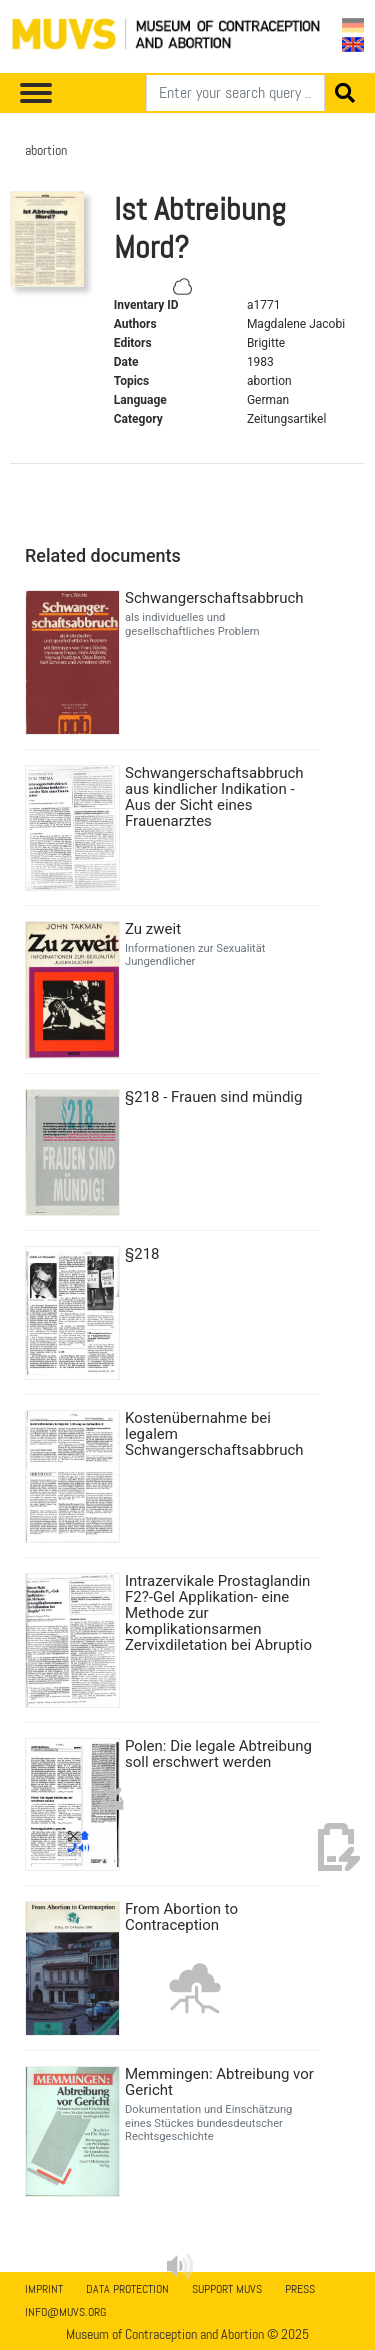 Image resolution: width=375 pixels, height=2350 pixels. What do you see at coordinates (78, 1841) in the screenshot?
I see `open GTK icon browser application` at bounding box center [78, 1841].